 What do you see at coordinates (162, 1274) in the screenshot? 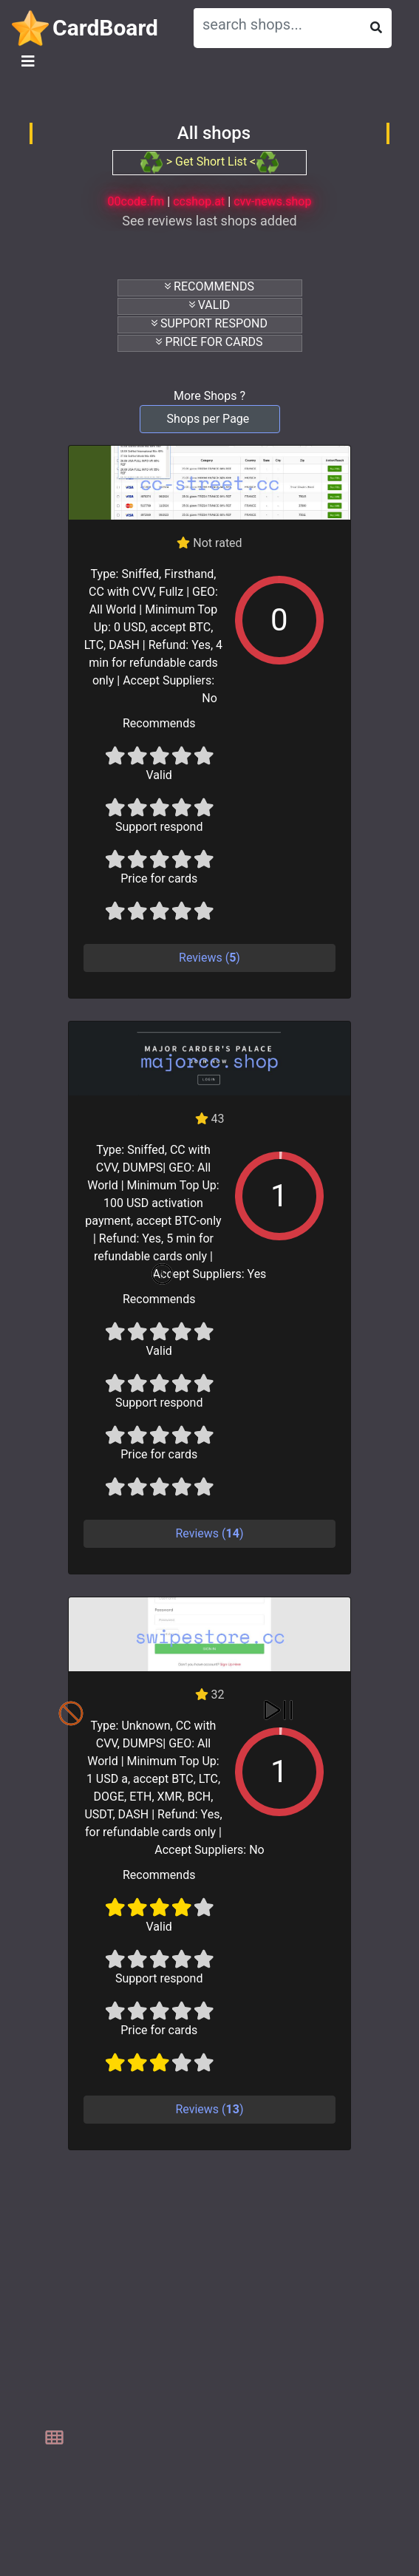
I see `indicates a warning or alert requiring attention` at bounding box center [162, 1274].